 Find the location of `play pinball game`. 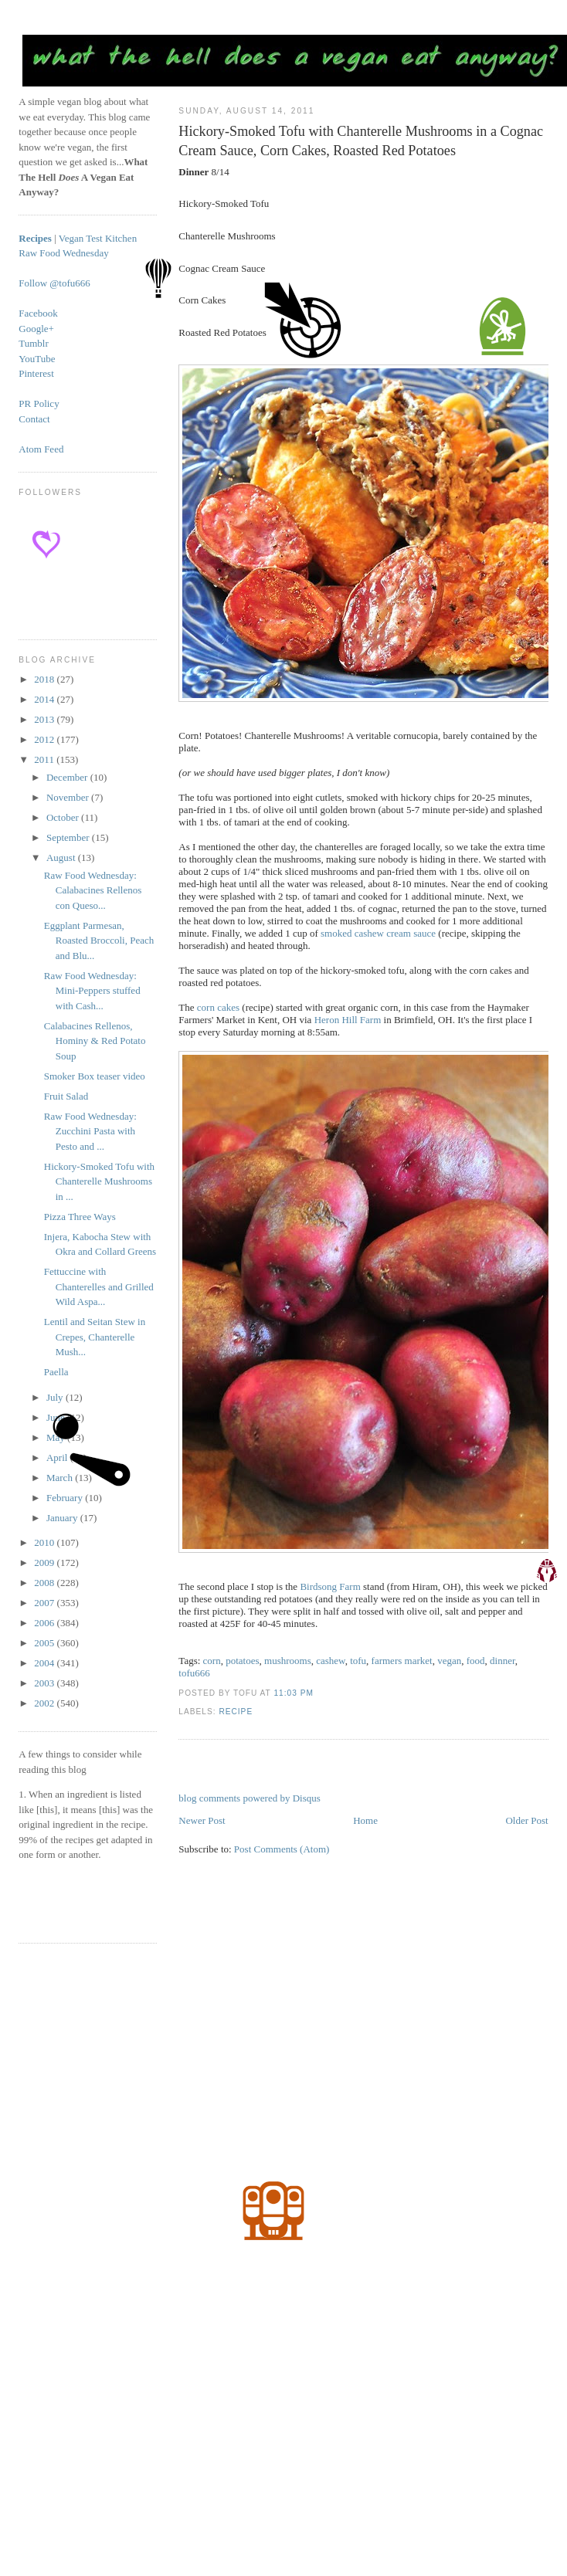

play pinball game is located at coordinates (91, 1449).